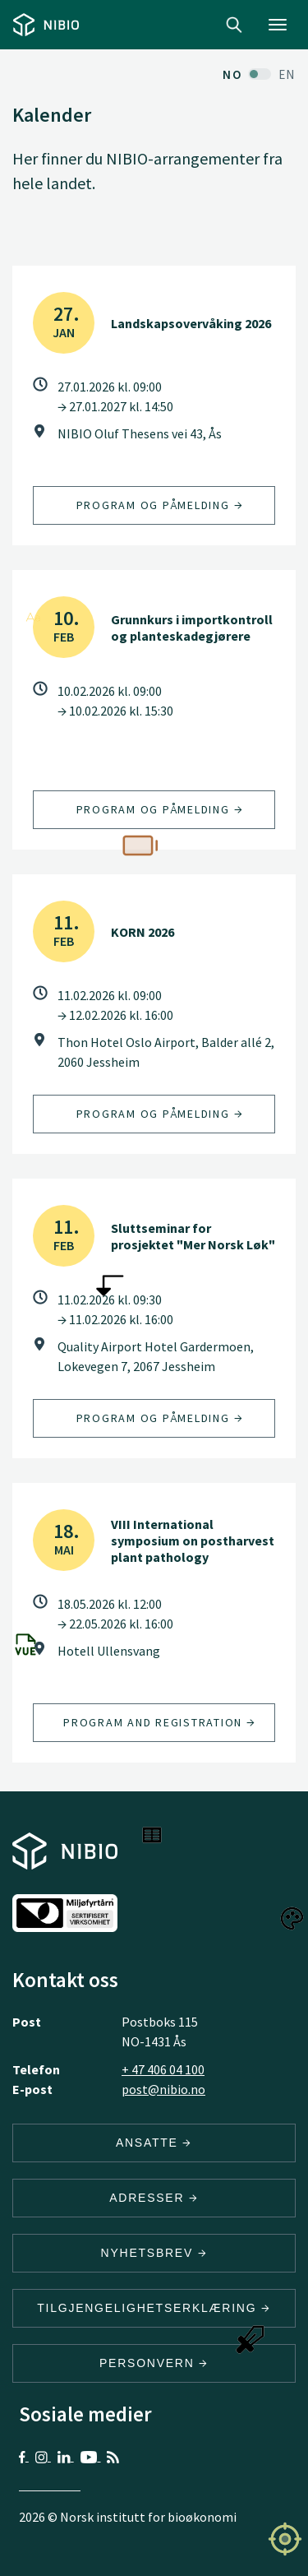 This screenshot has width=308, height=2576. I want to click on access combat or battle features, so click(251, 2339).